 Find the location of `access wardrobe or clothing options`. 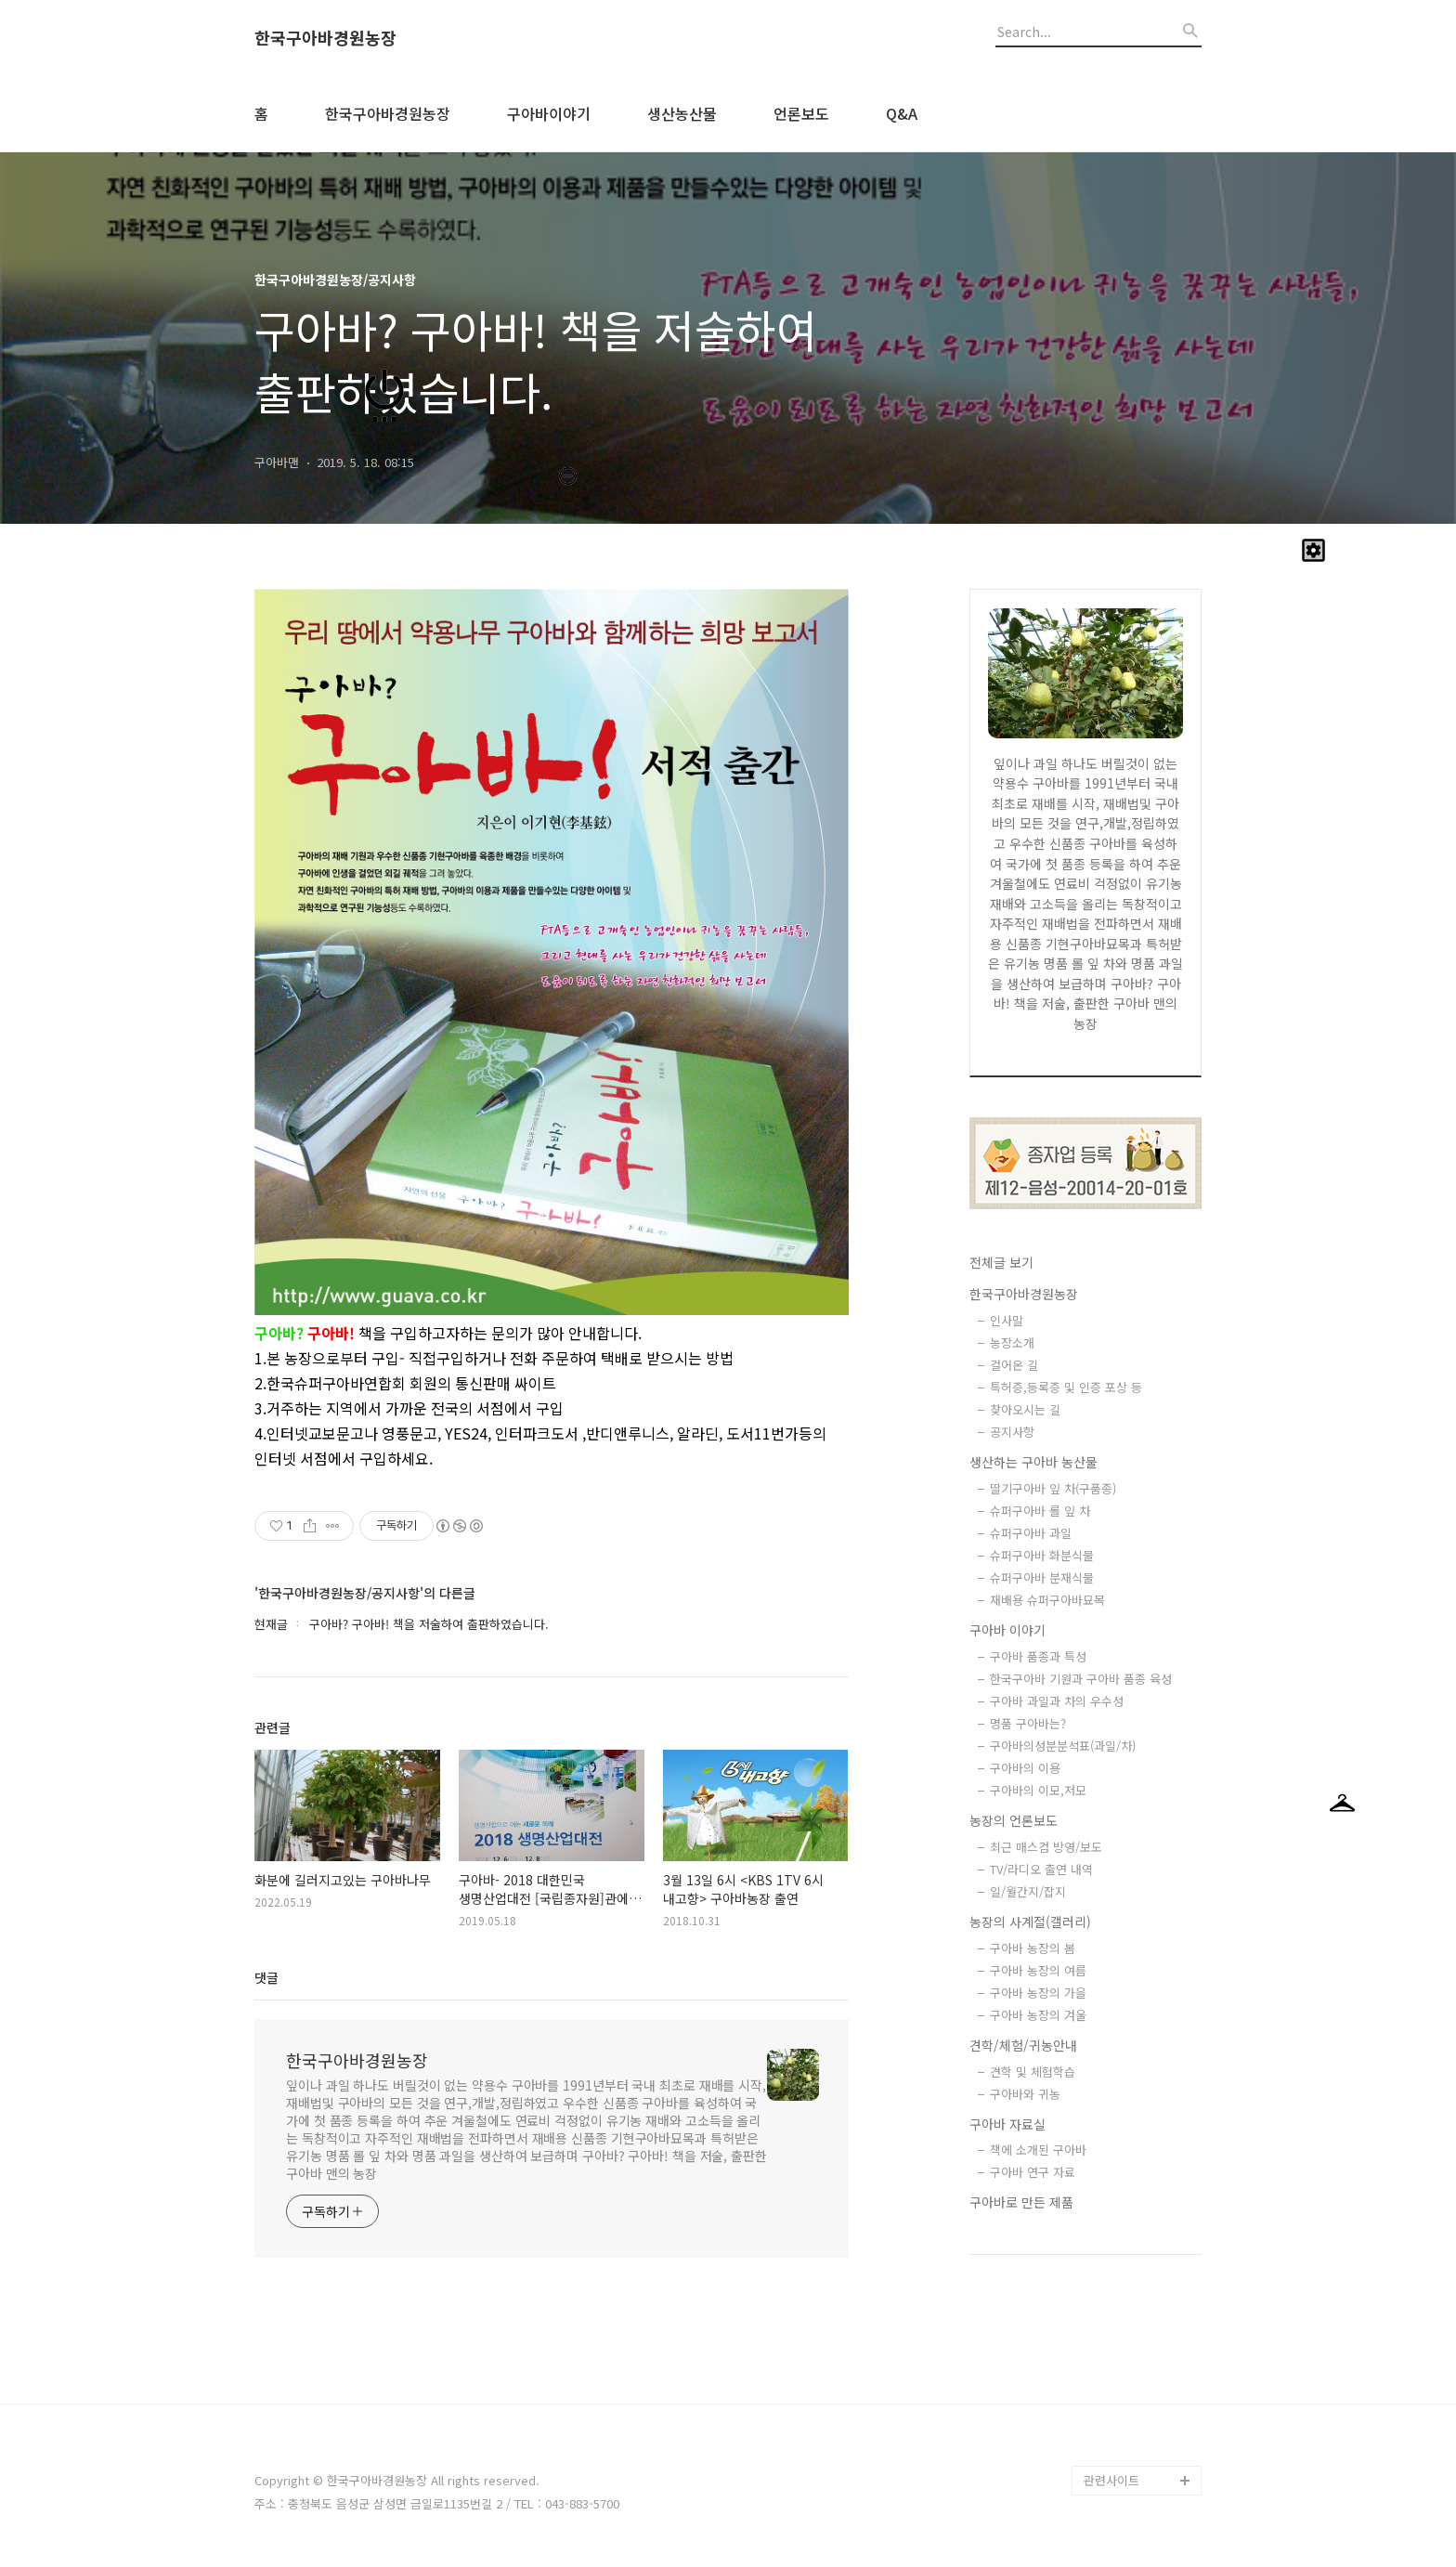

access wardrobe or clothing options is located at coordinates (1342, 1804).